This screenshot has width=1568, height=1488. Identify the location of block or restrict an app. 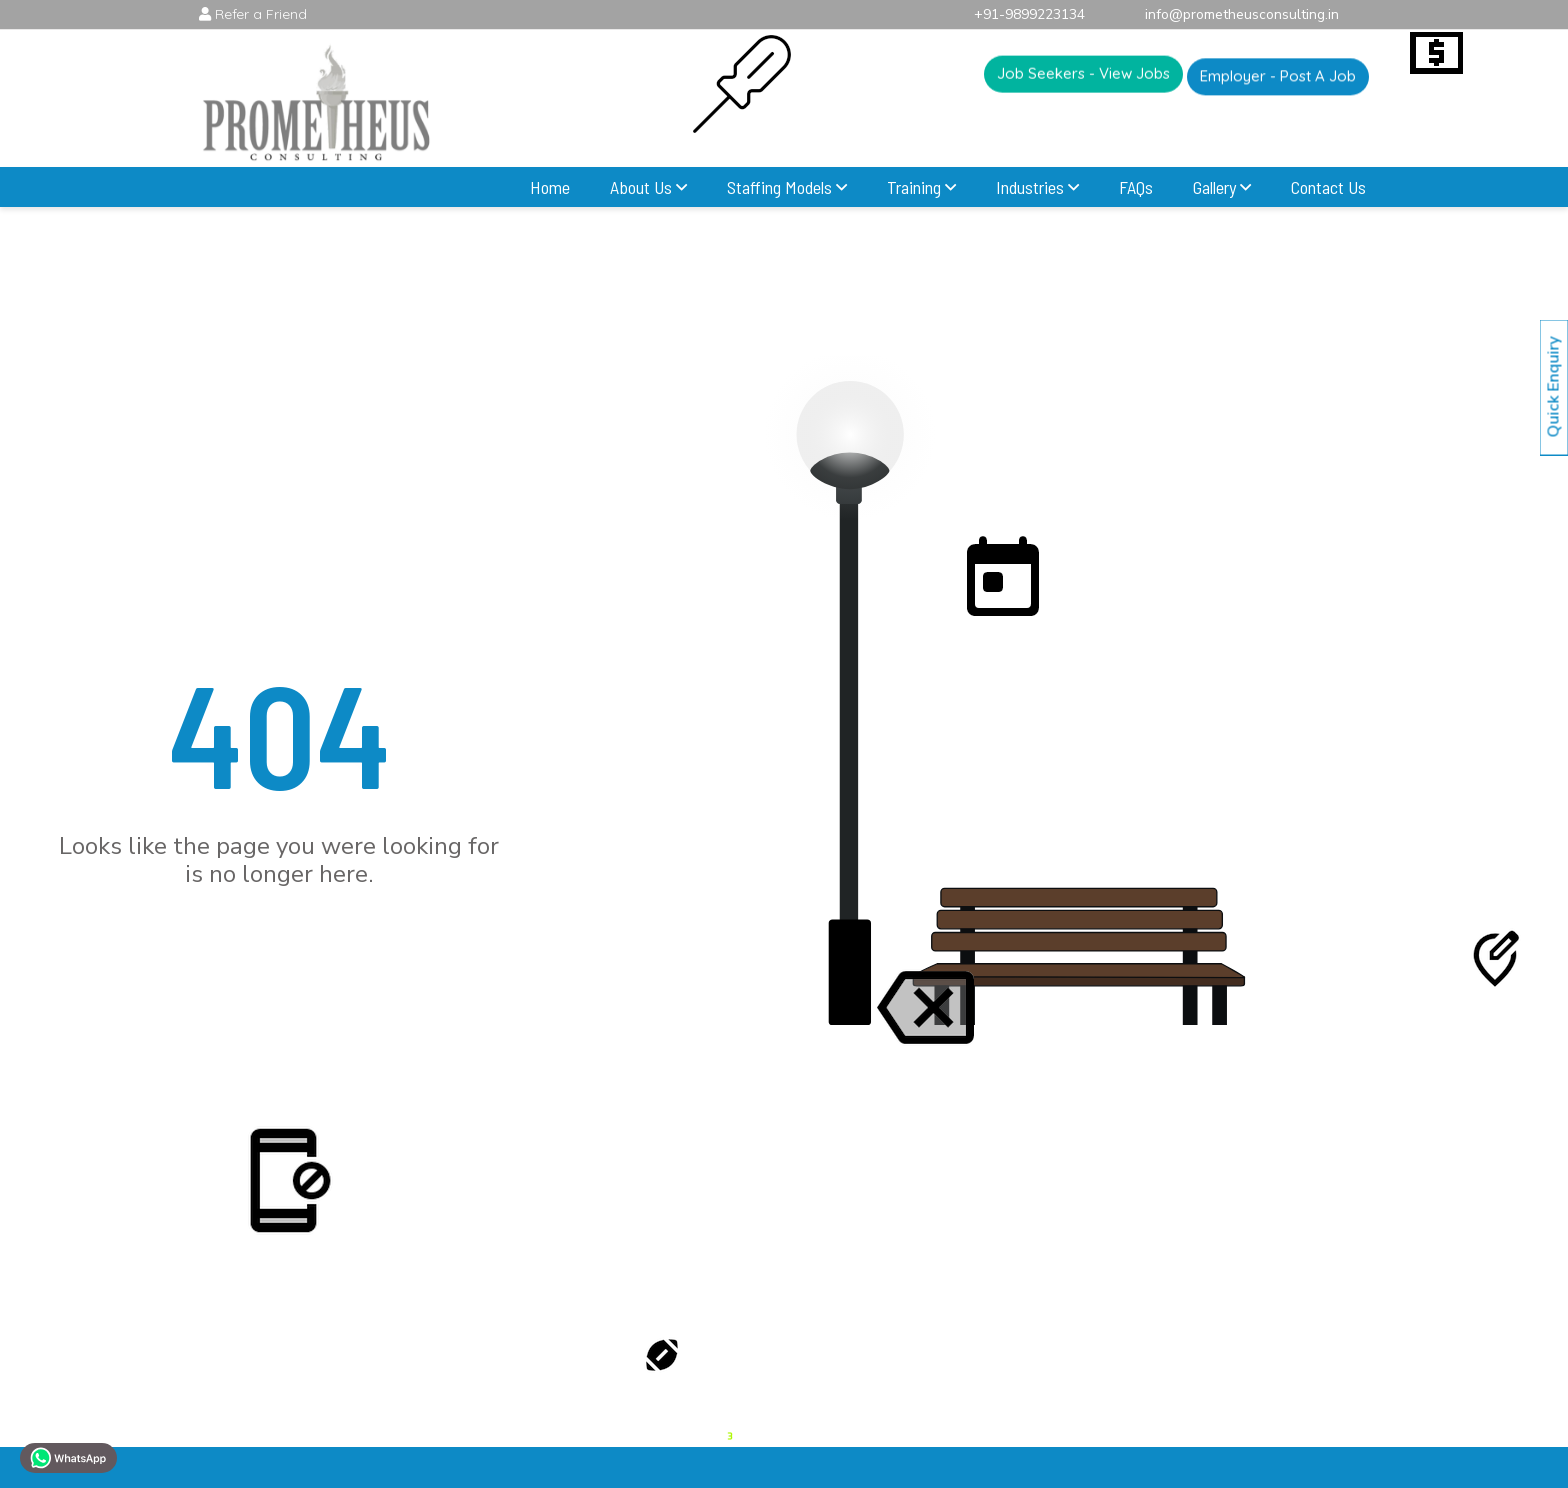
(283, 1180).